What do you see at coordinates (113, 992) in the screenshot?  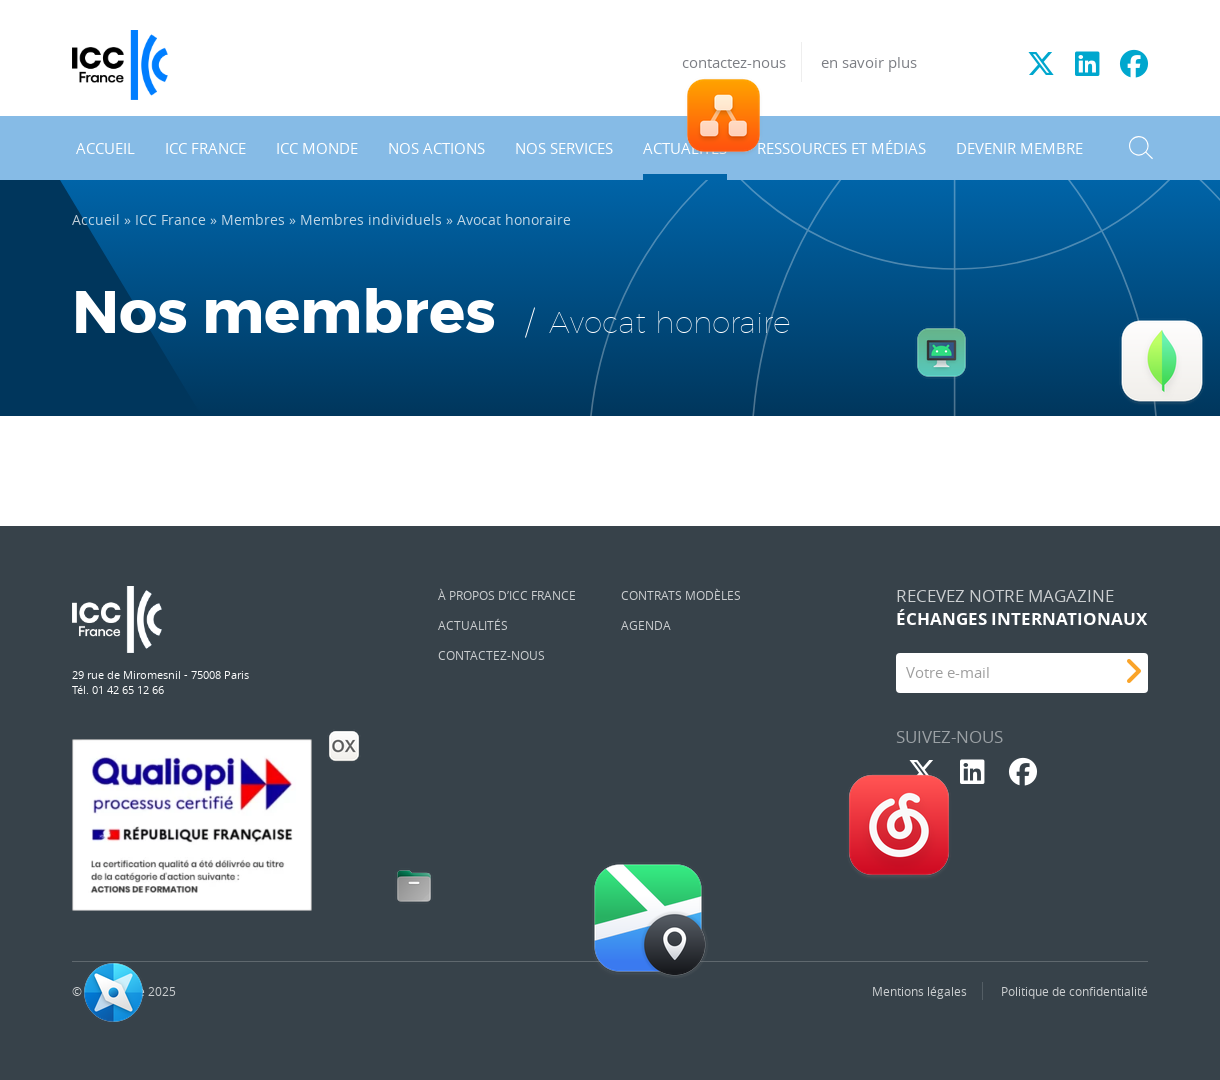 I see `launch setup wizard or installation assistant` at bounding box center [113, 992].